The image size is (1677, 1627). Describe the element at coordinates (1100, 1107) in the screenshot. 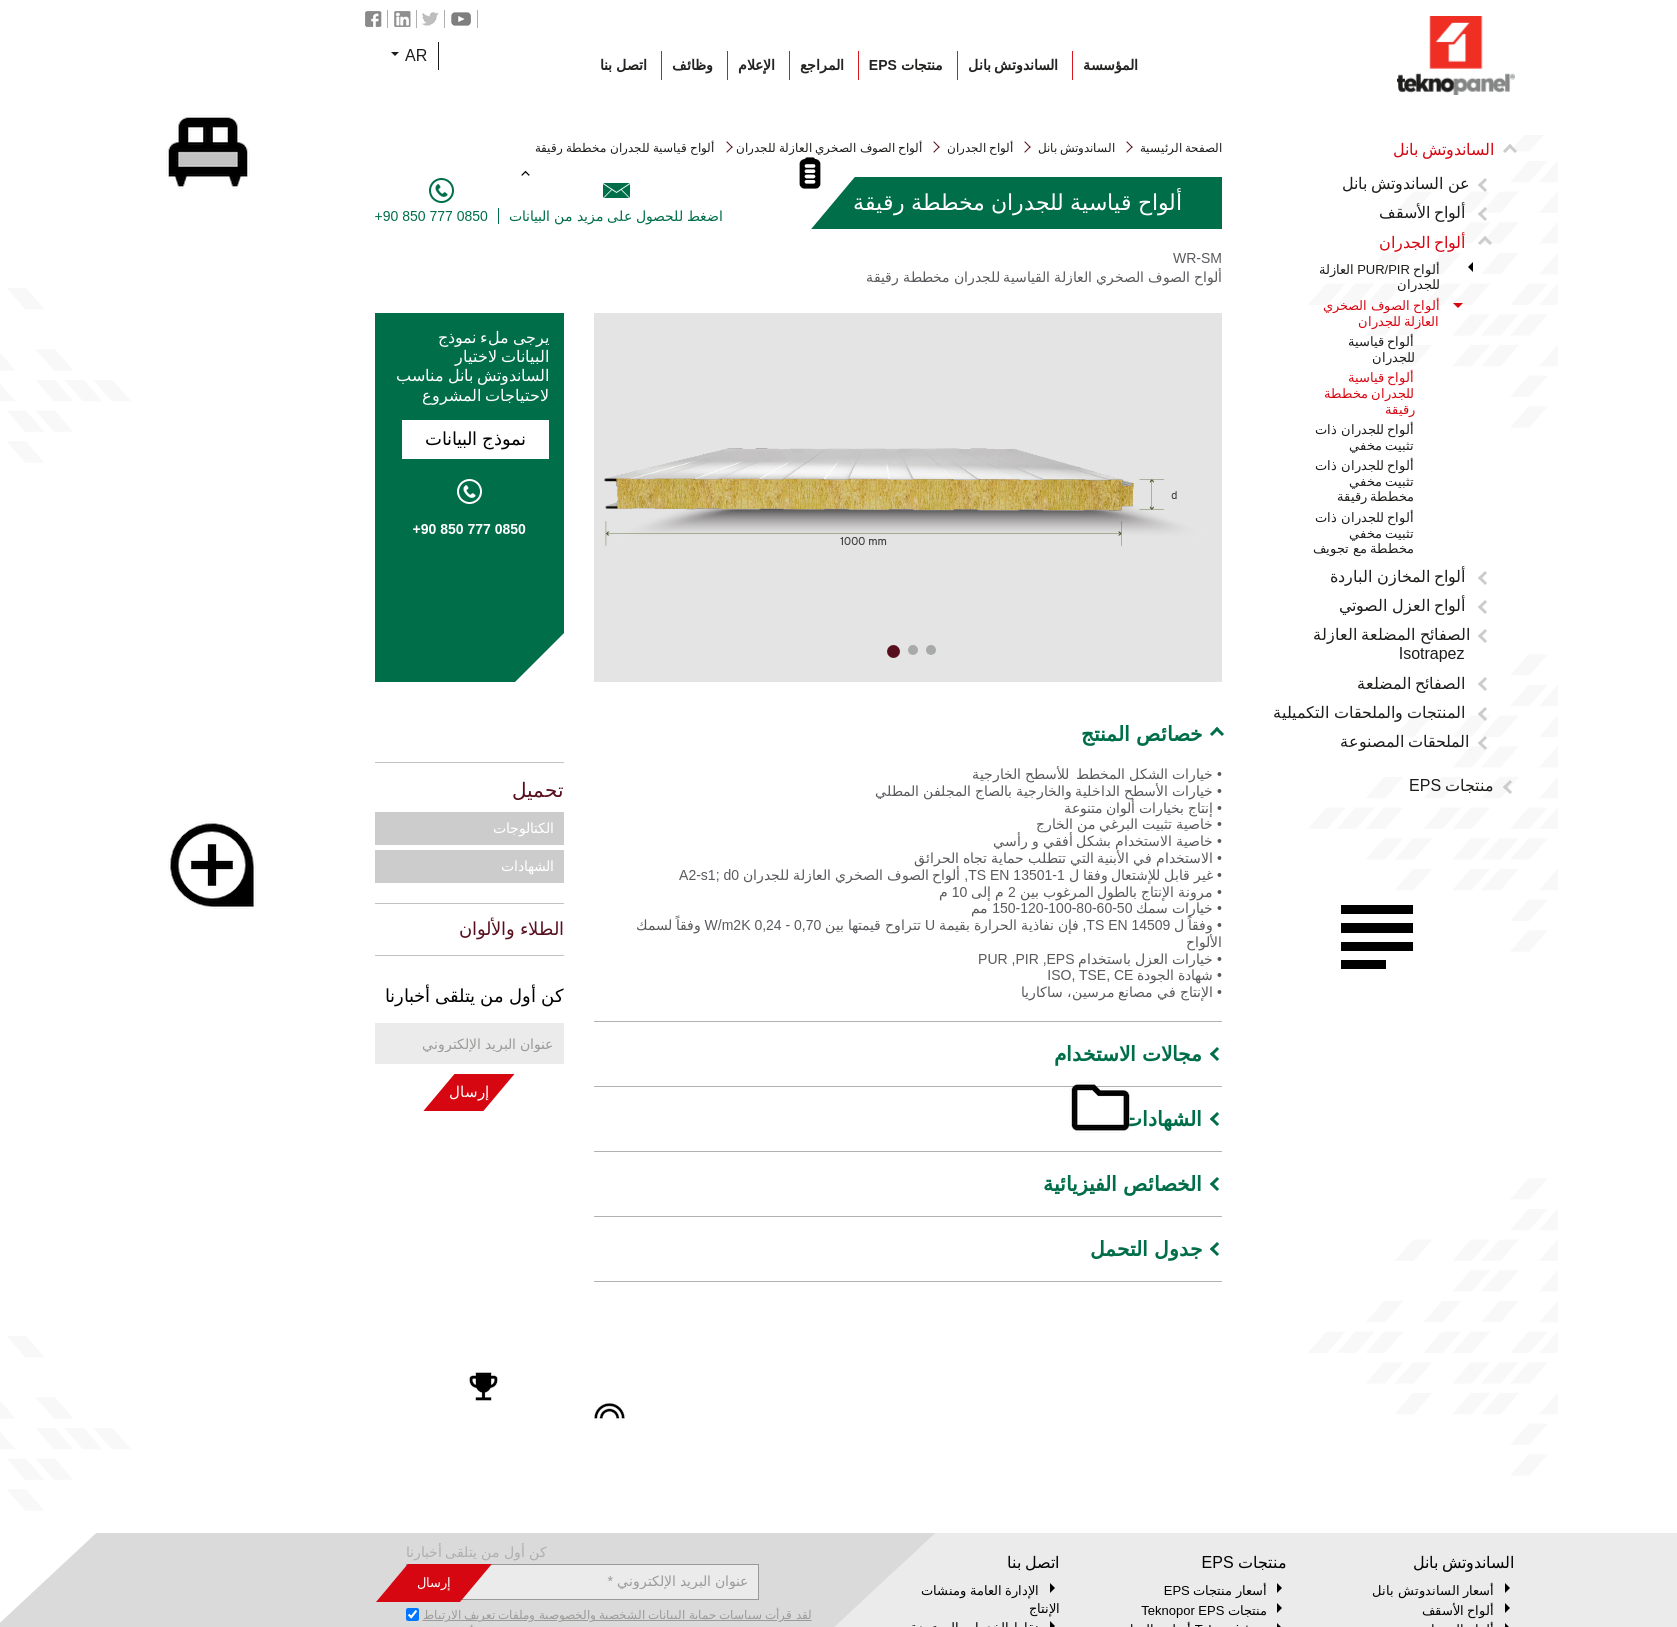

I see `access a folder to view its contents` at that location.